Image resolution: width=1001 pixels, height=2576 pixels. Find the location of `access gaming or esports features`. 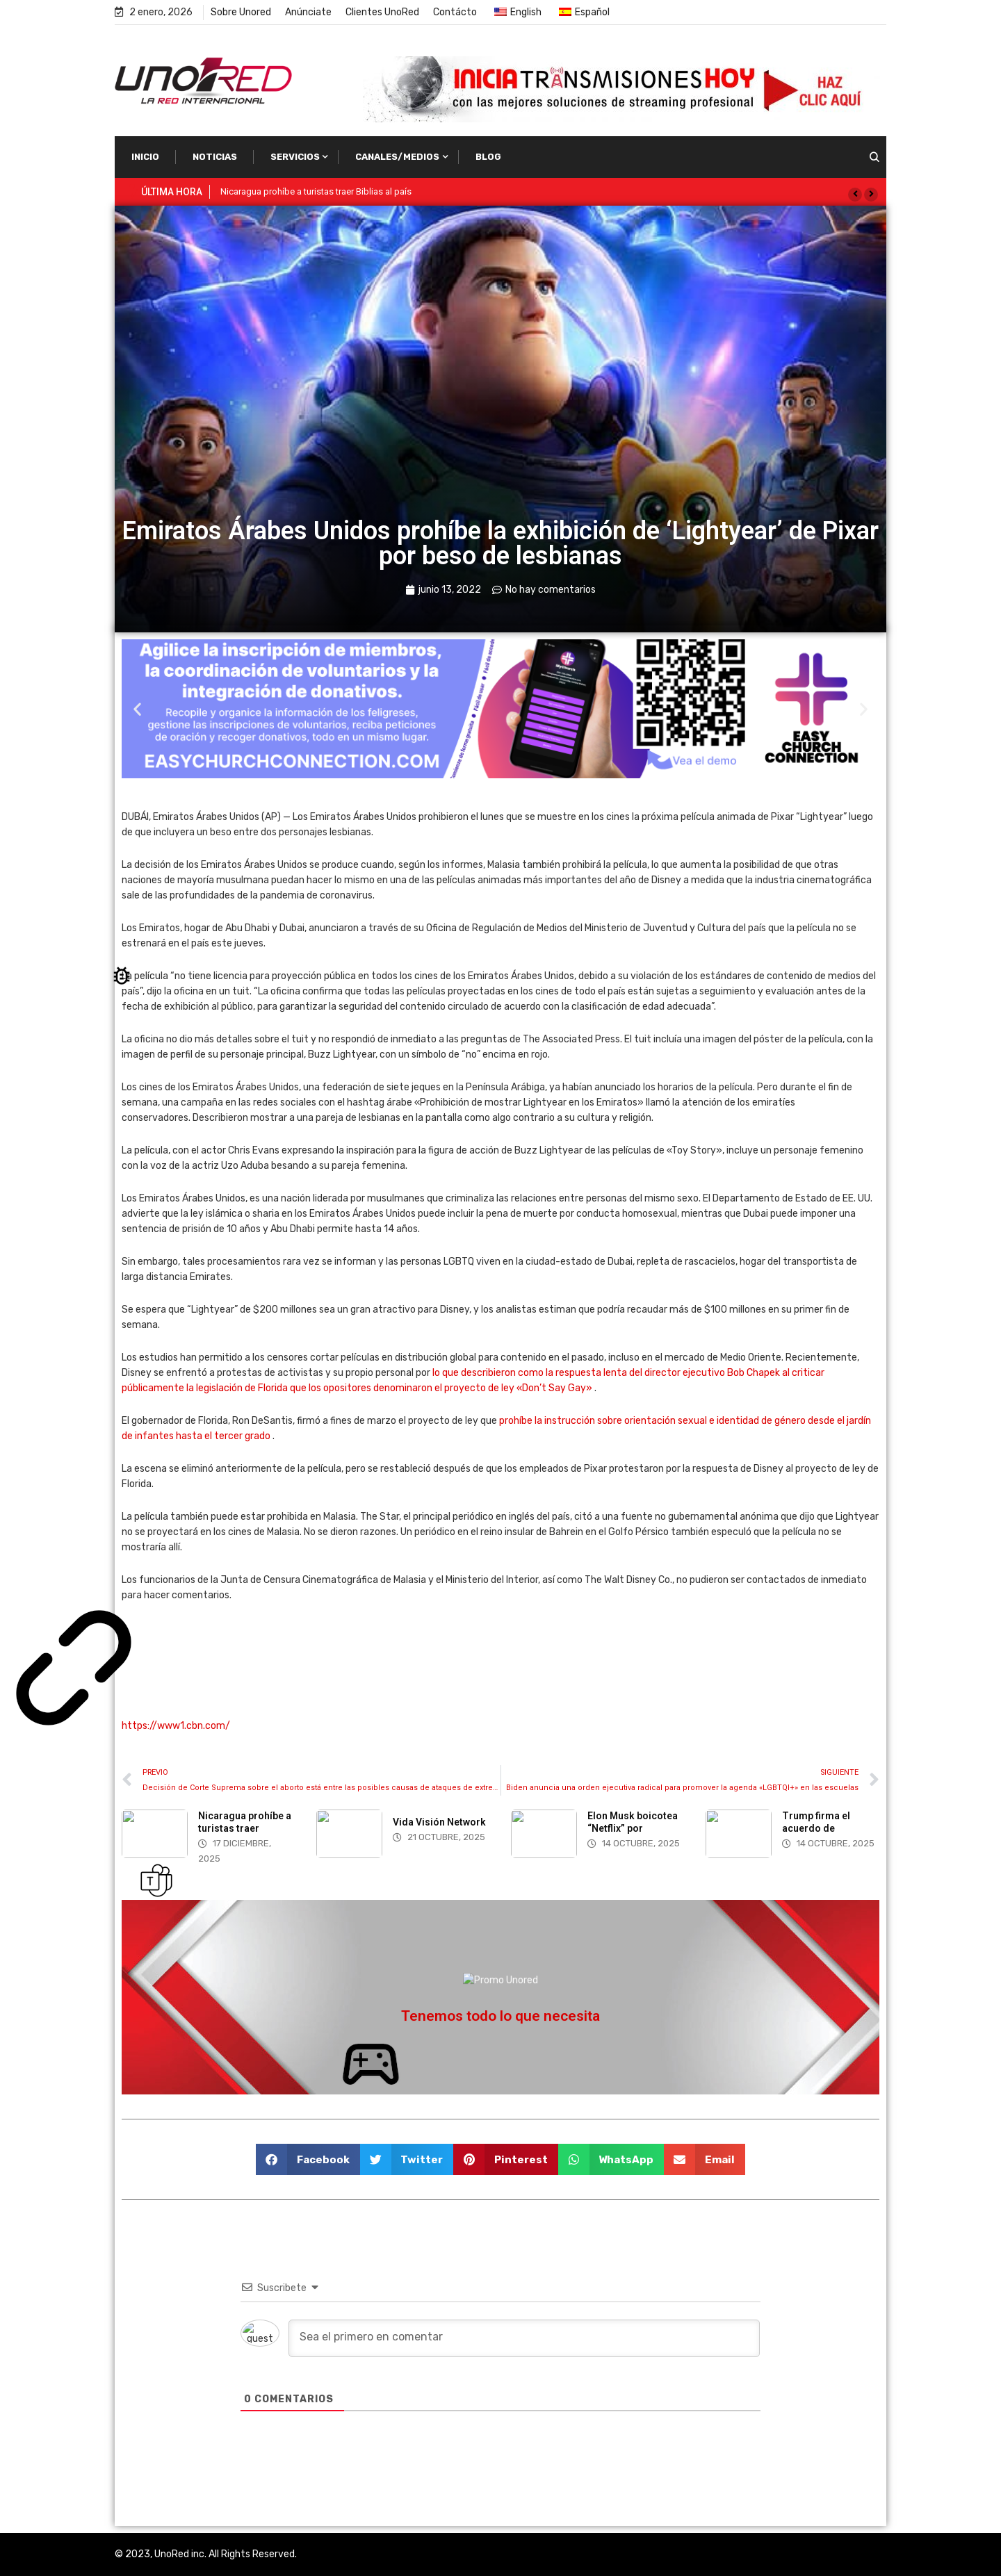

access gaming or esports features is located at coordinates (371, 2064).